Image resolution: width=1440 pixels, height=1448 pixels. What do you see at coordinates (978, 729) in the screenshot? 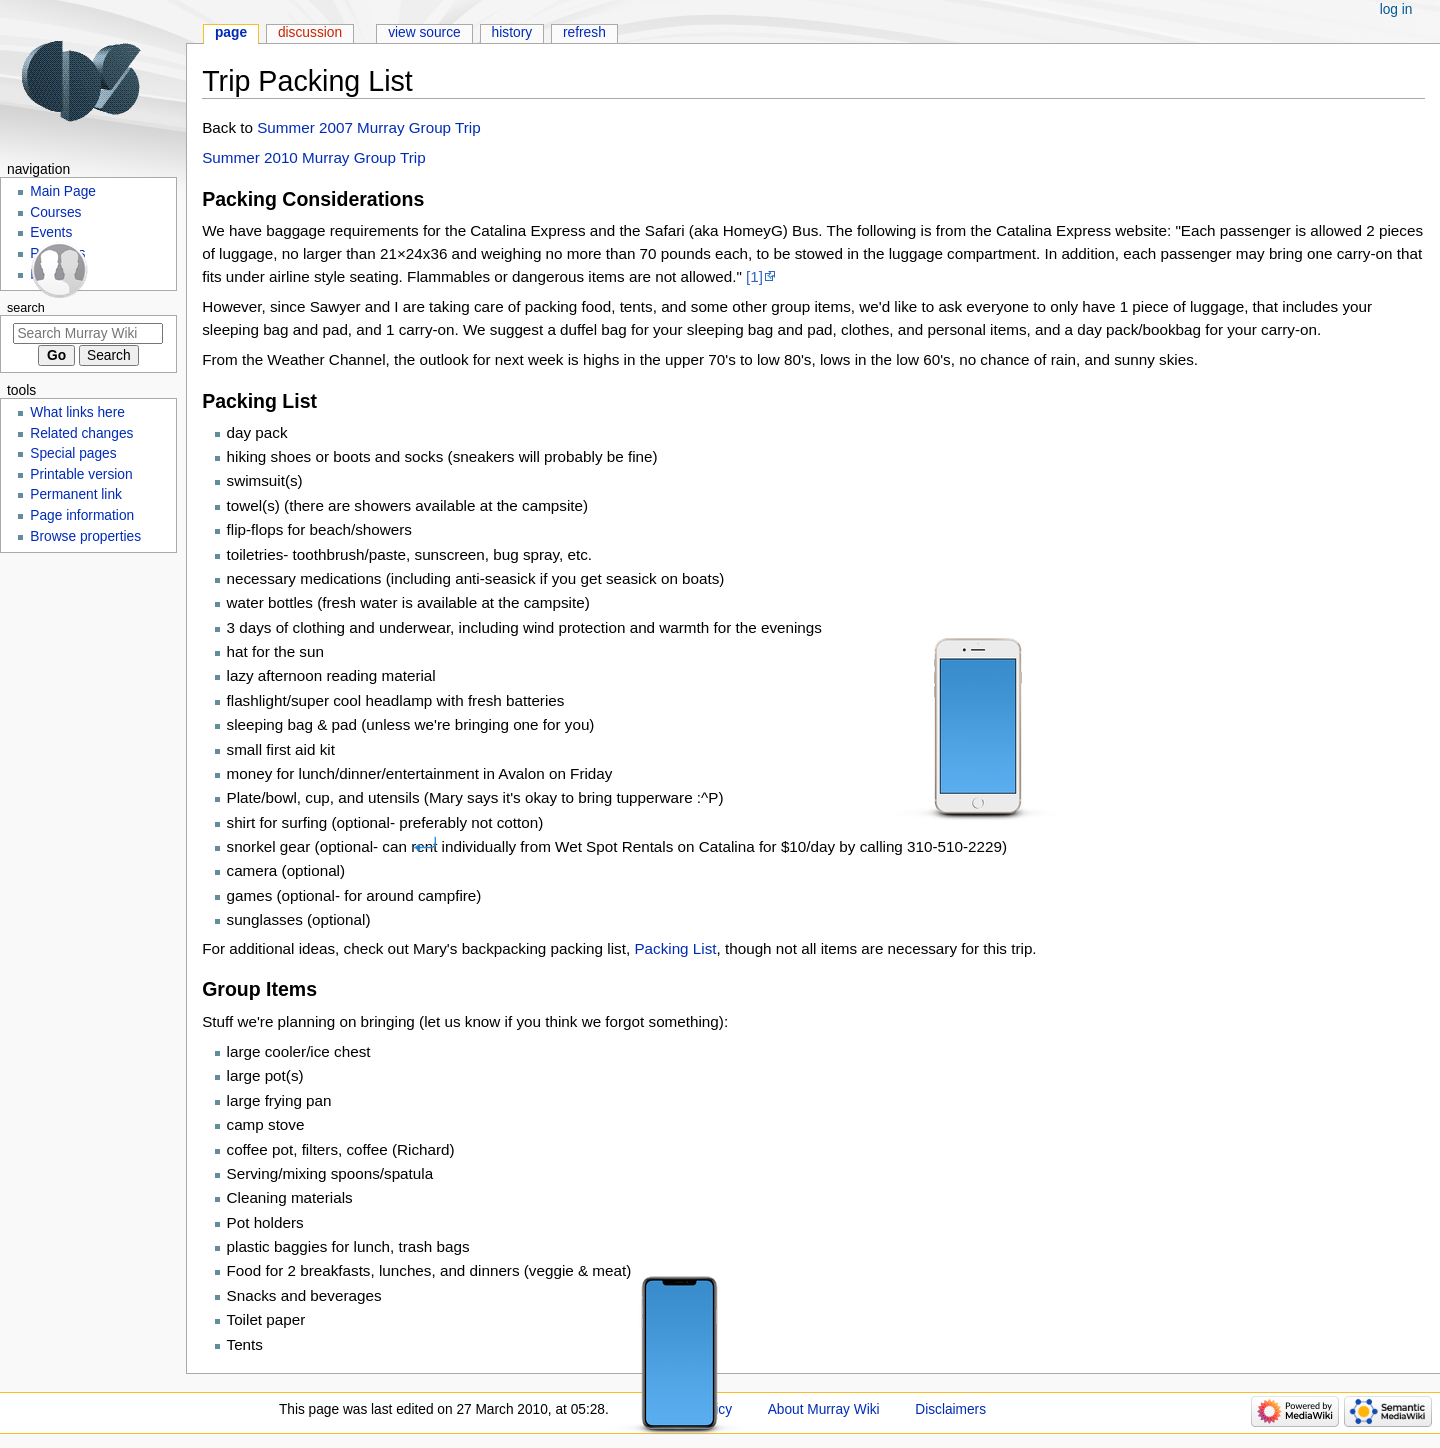
I see `indicates a connected iPhone device` at bounding box center [978, 729].